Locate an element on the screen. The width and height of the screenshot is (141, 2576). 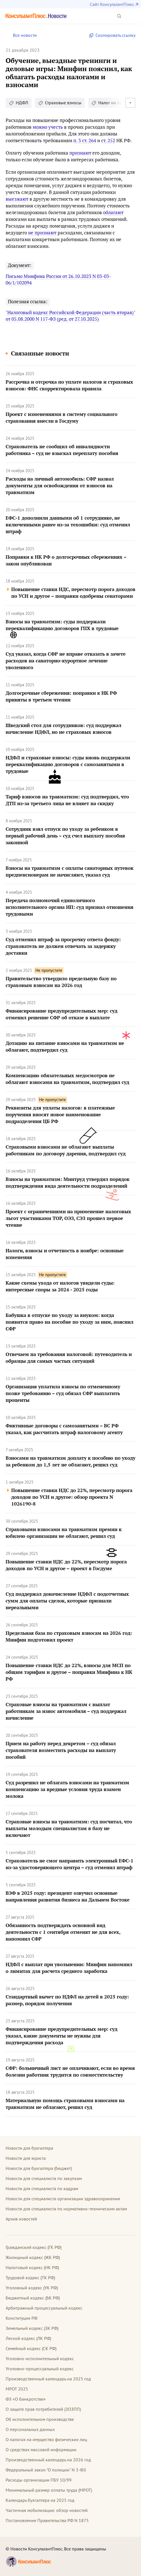
access vehicle or tire settings is located at coordinates (13, 635).